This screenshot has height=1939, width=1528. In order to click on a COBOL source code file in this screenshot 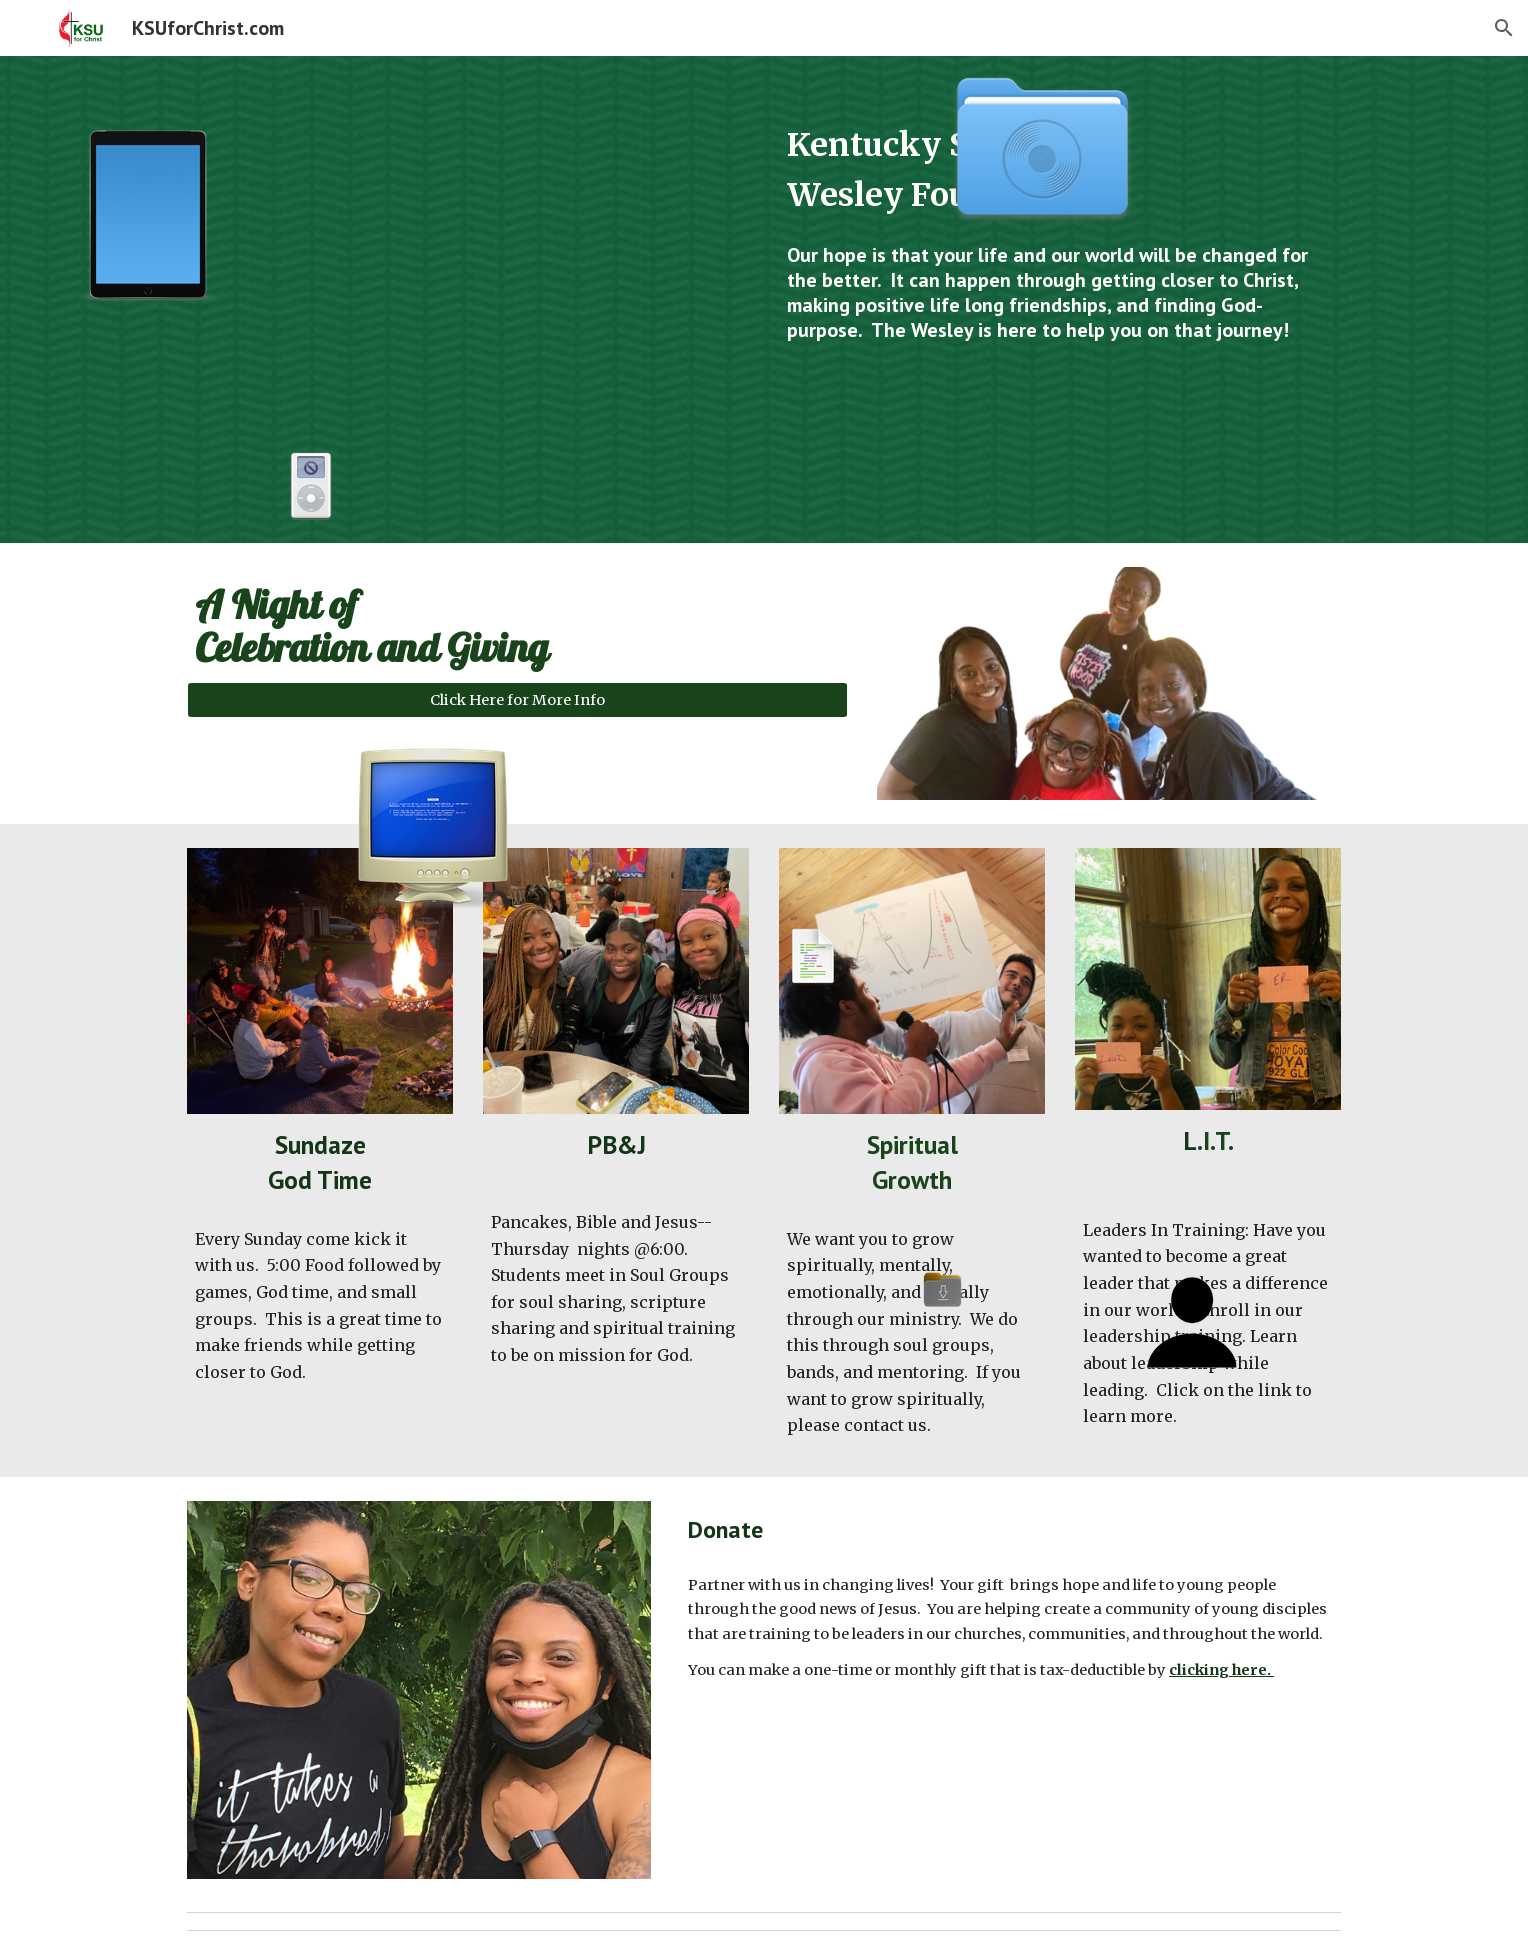, I will do `click(813, 957)`.